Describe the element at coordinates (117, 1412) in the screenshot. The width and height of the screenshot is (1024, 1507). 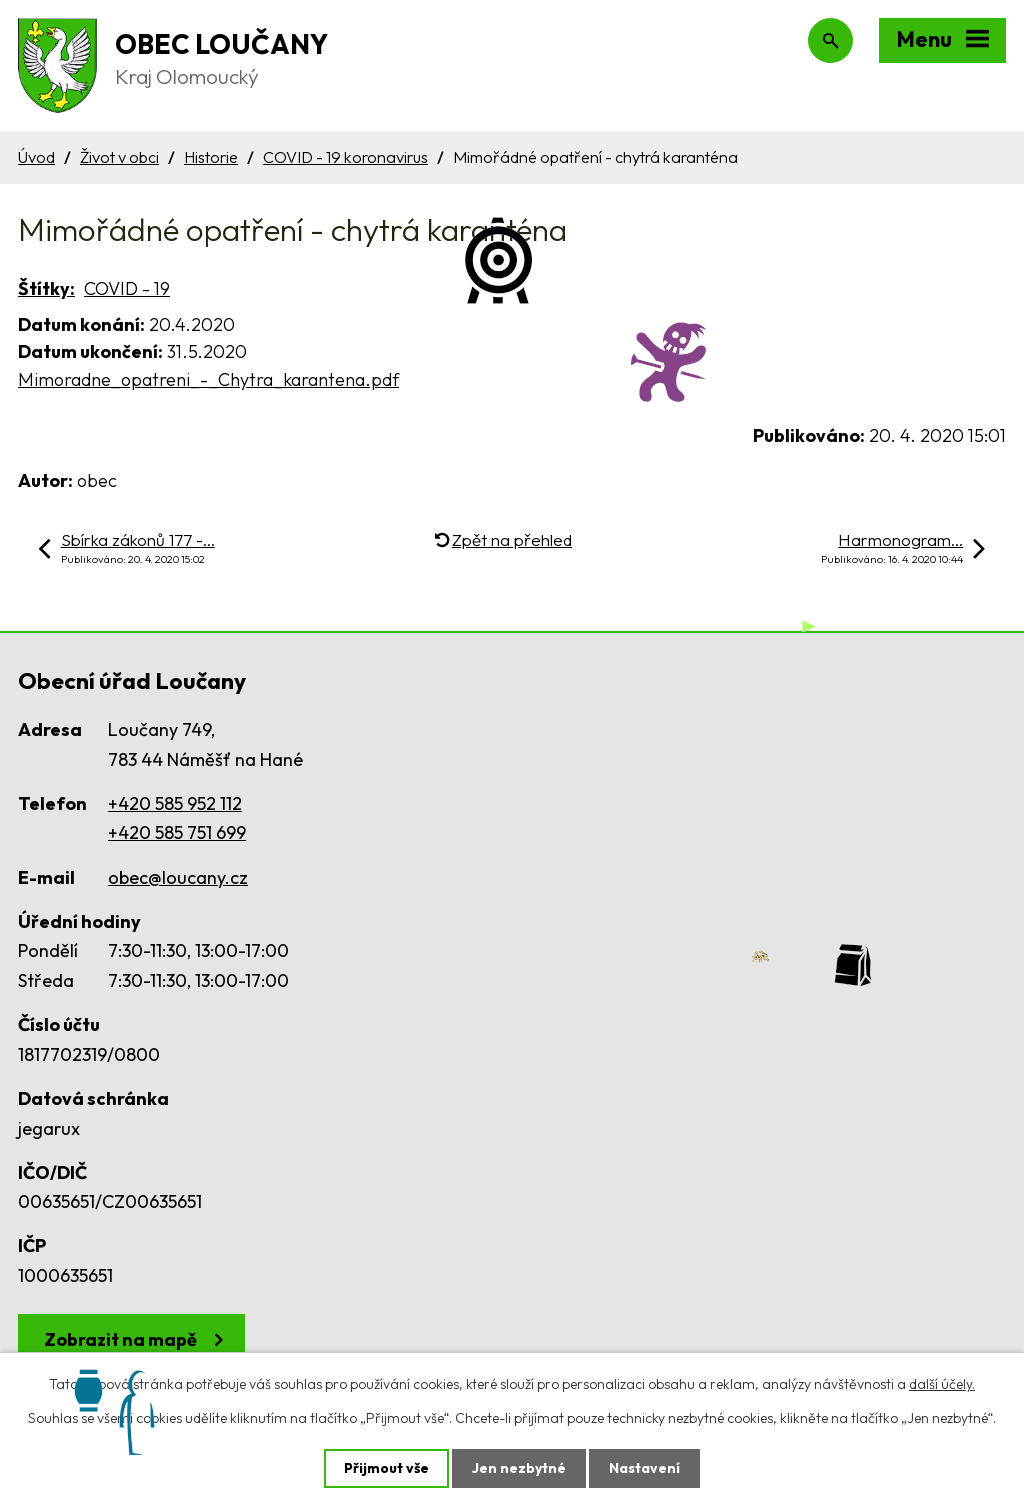
I see `decorative lantern item in a game inventory` at that location.